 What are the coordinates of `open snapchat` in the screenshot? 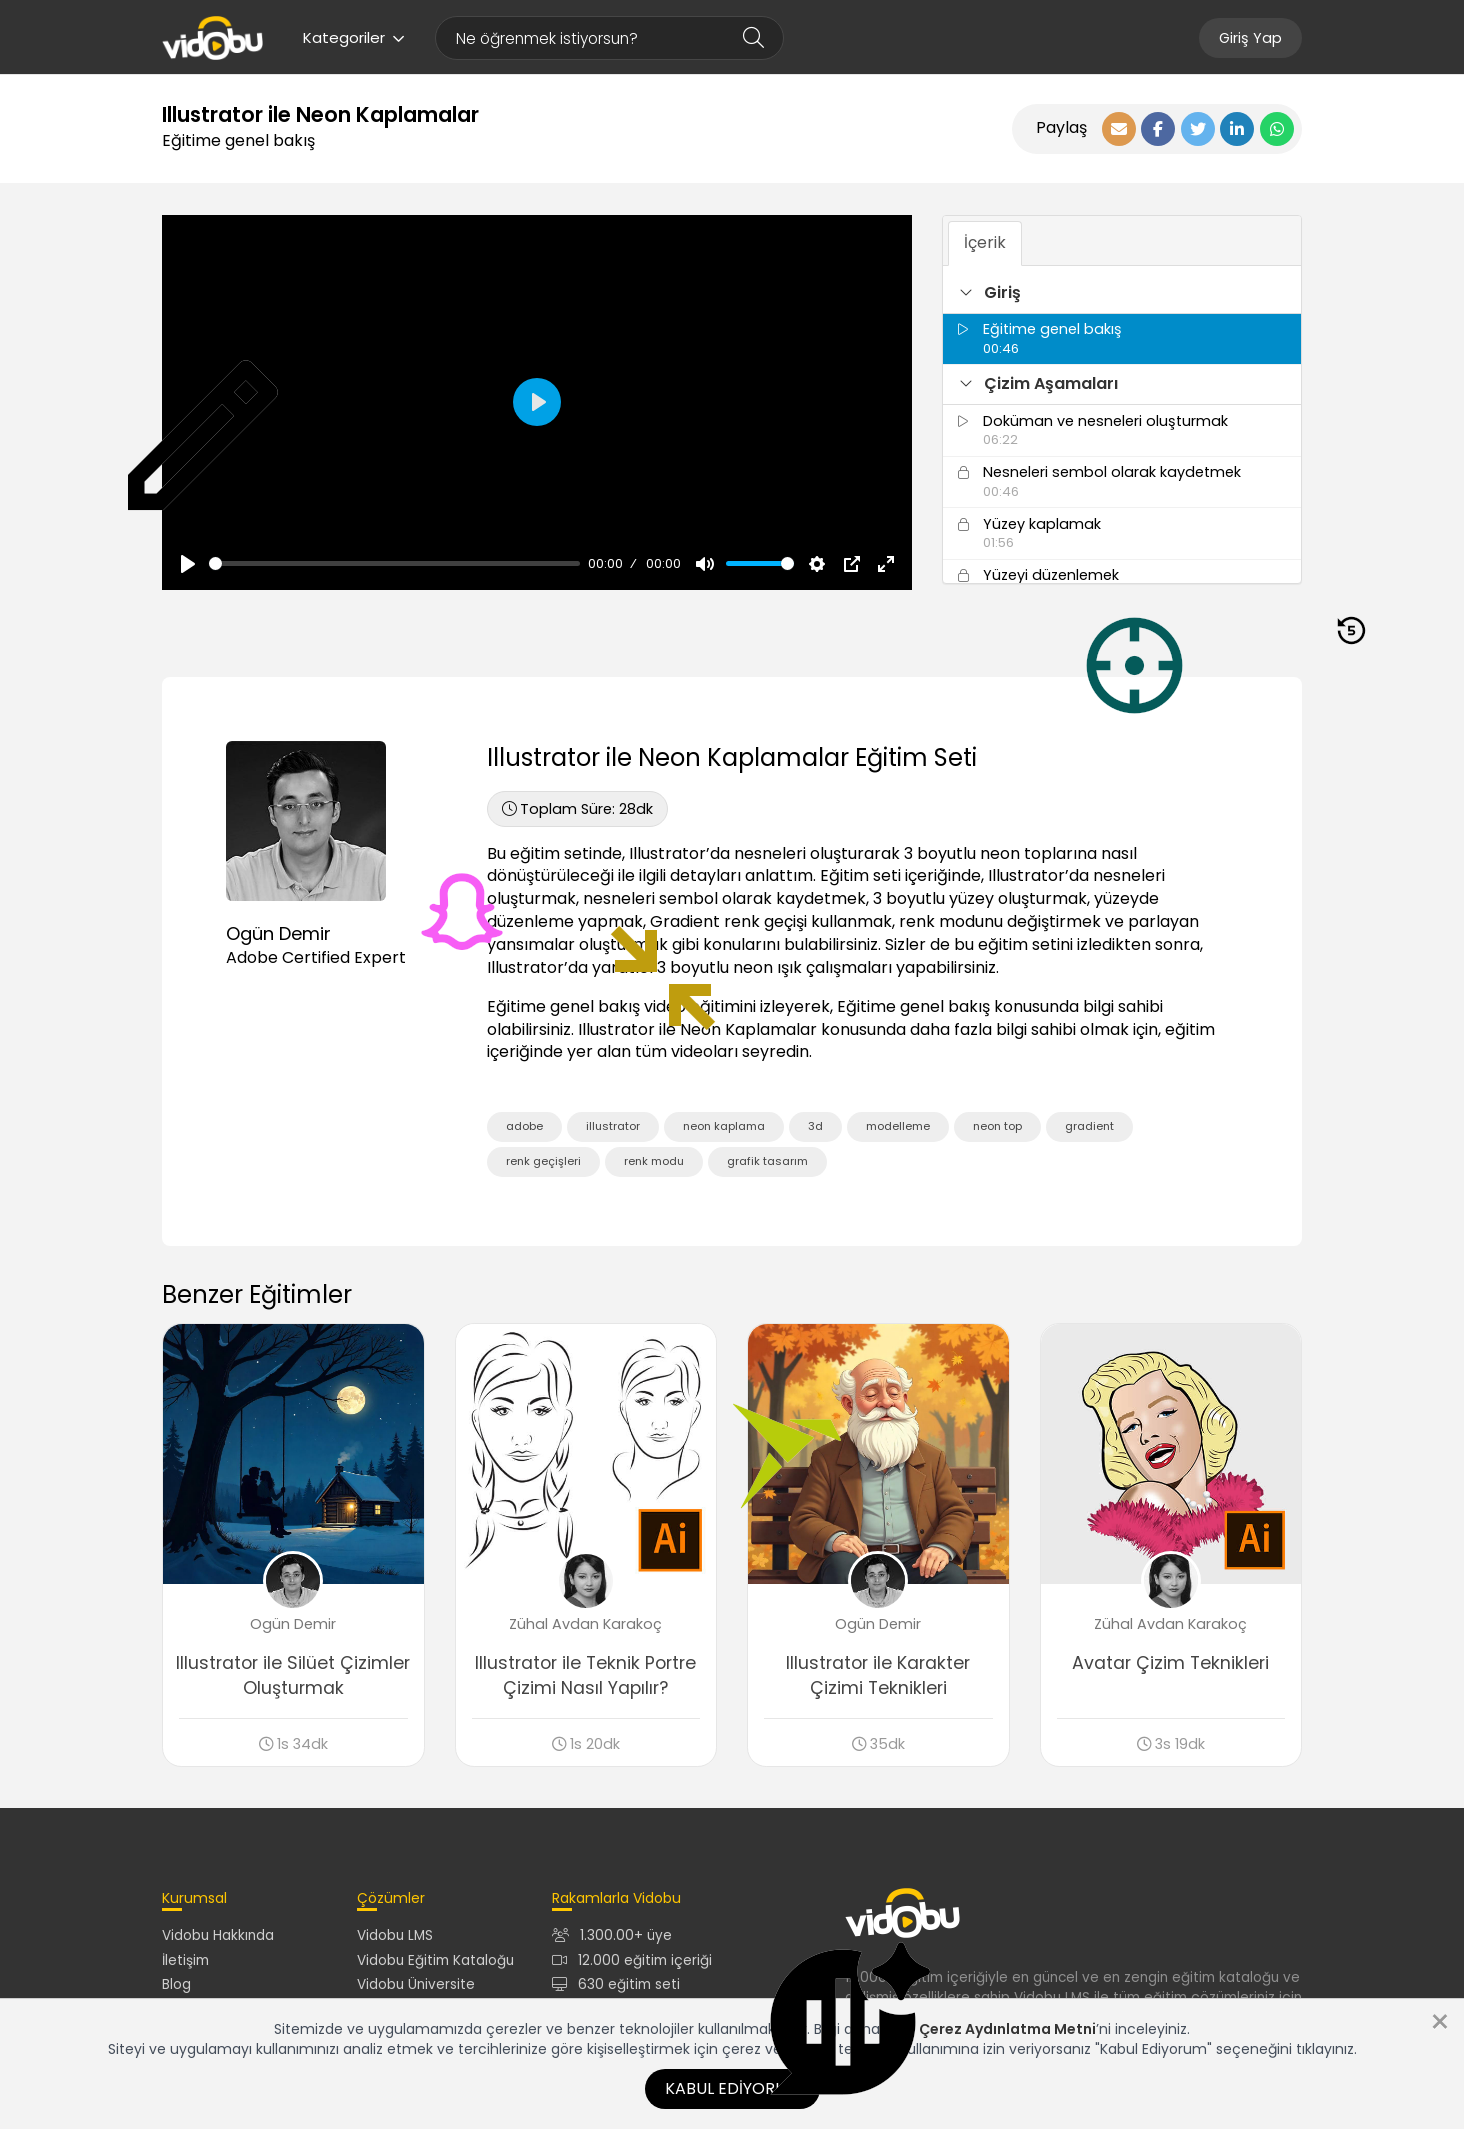 It's located at (462, 910).